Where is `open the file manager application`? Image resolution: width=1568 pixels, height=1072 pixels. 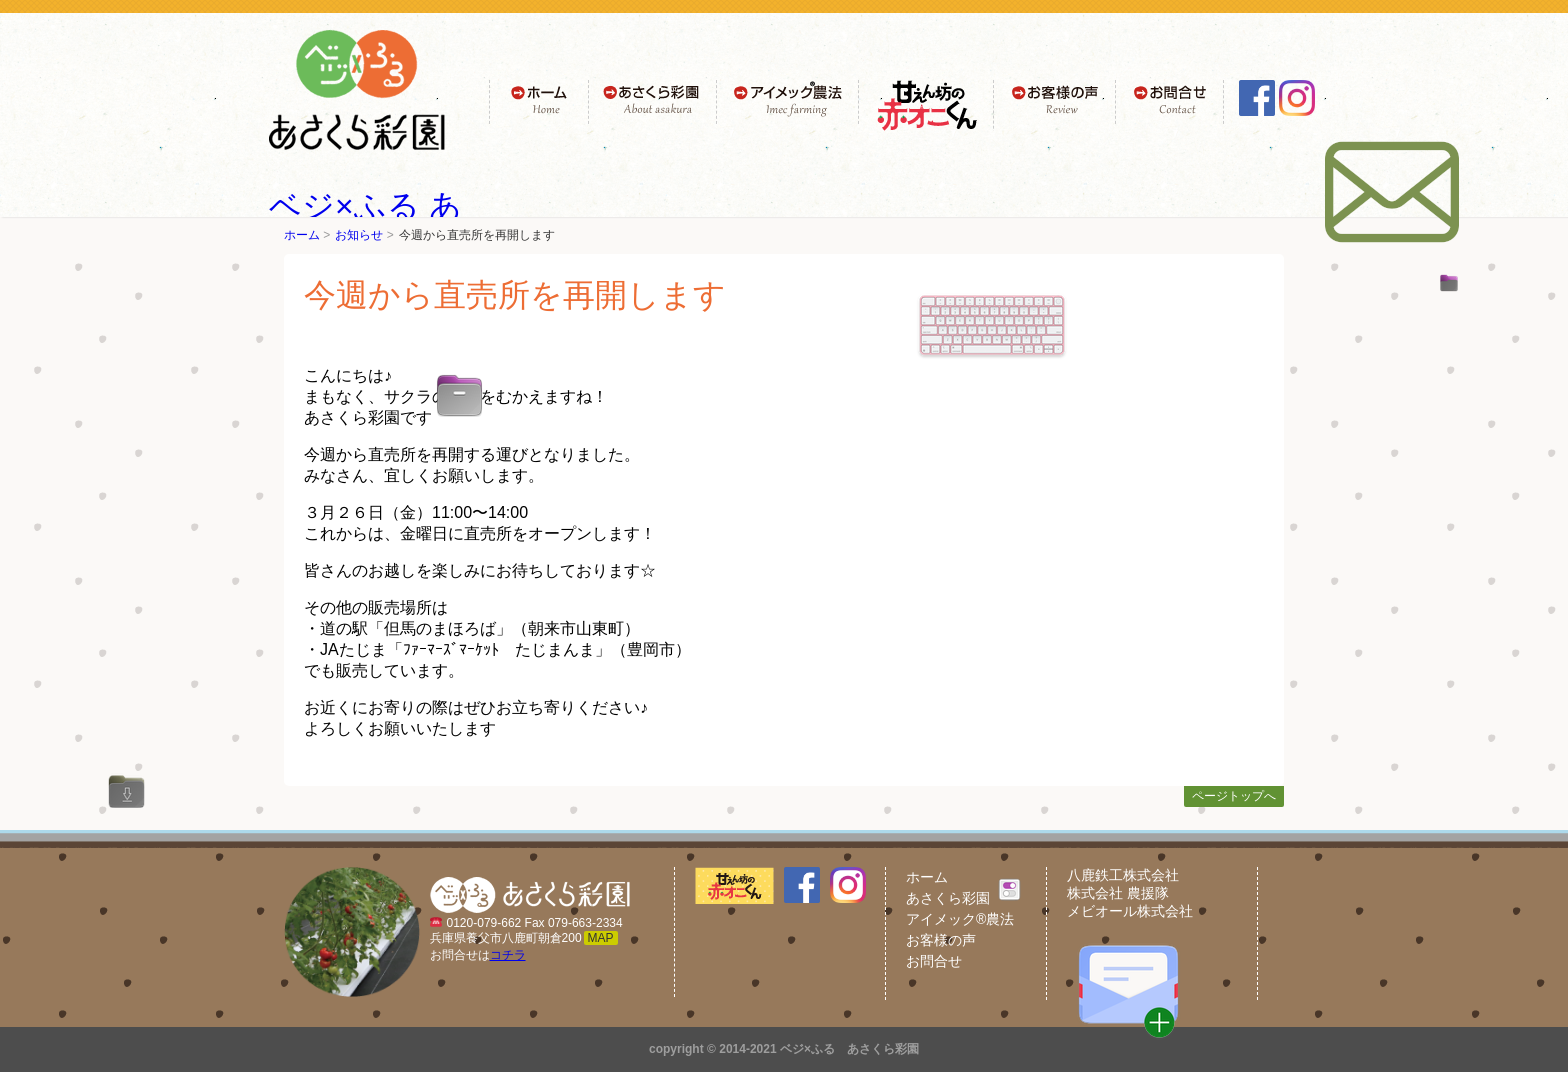 open the file manager application is located at coordinates (459, 395).